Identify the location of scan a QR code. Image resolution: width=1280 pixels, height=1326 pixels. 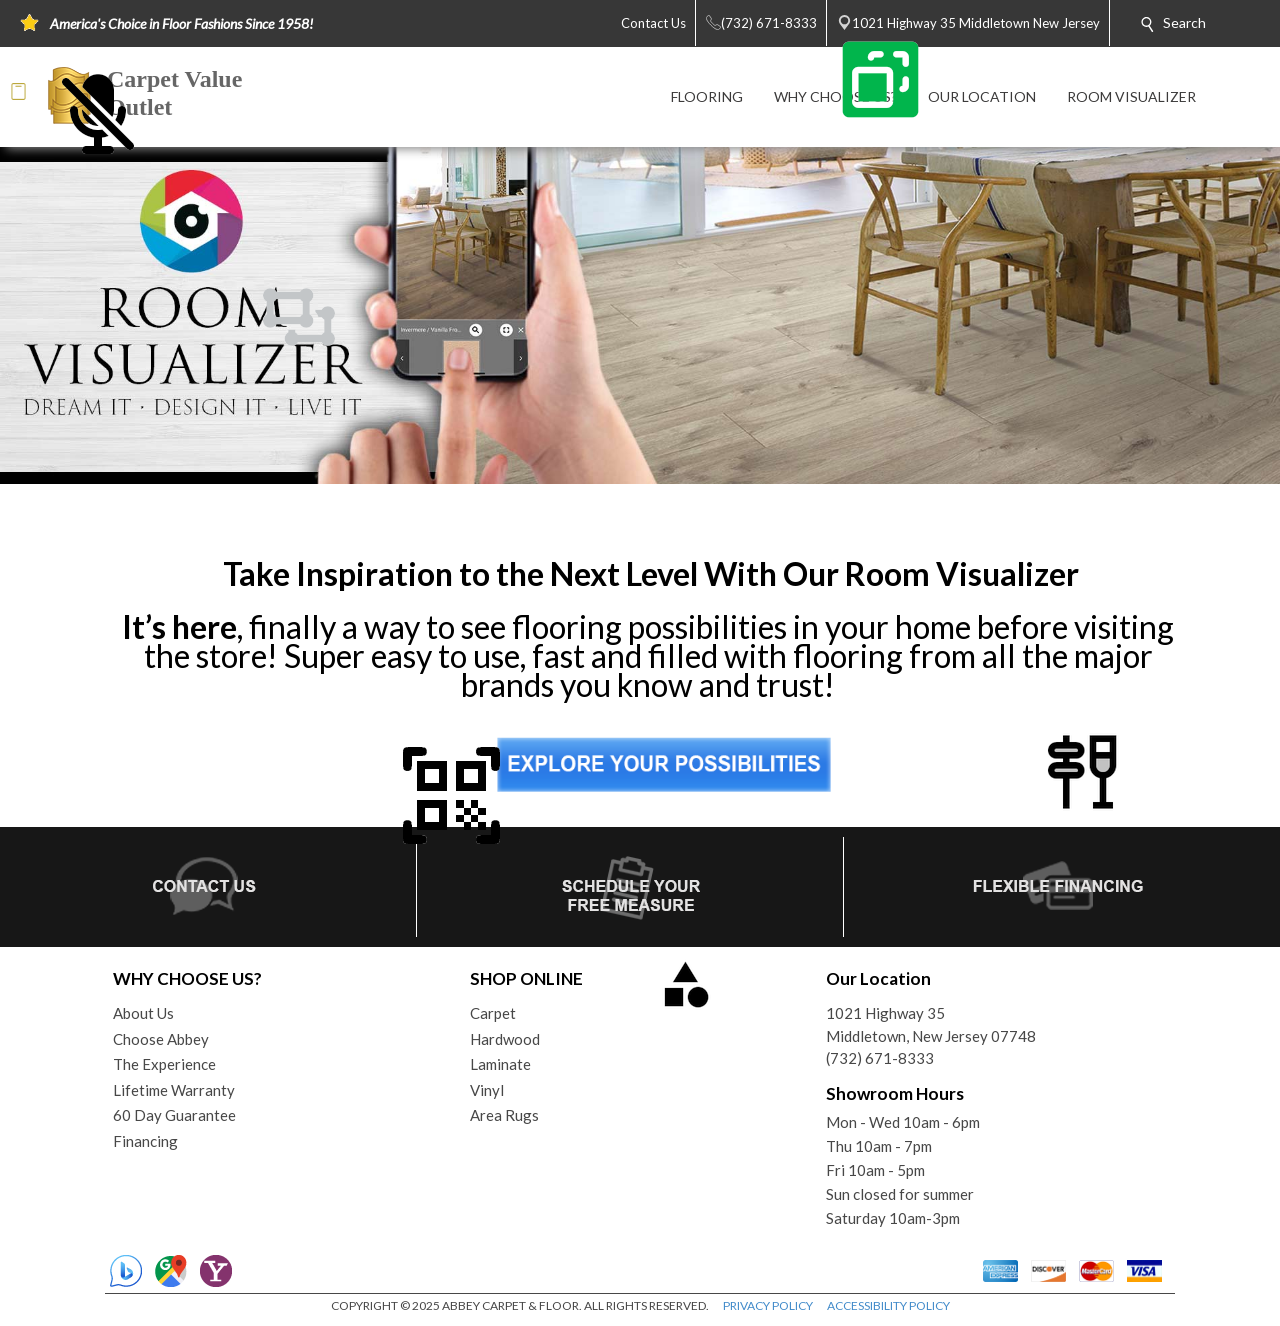
(451, 795).